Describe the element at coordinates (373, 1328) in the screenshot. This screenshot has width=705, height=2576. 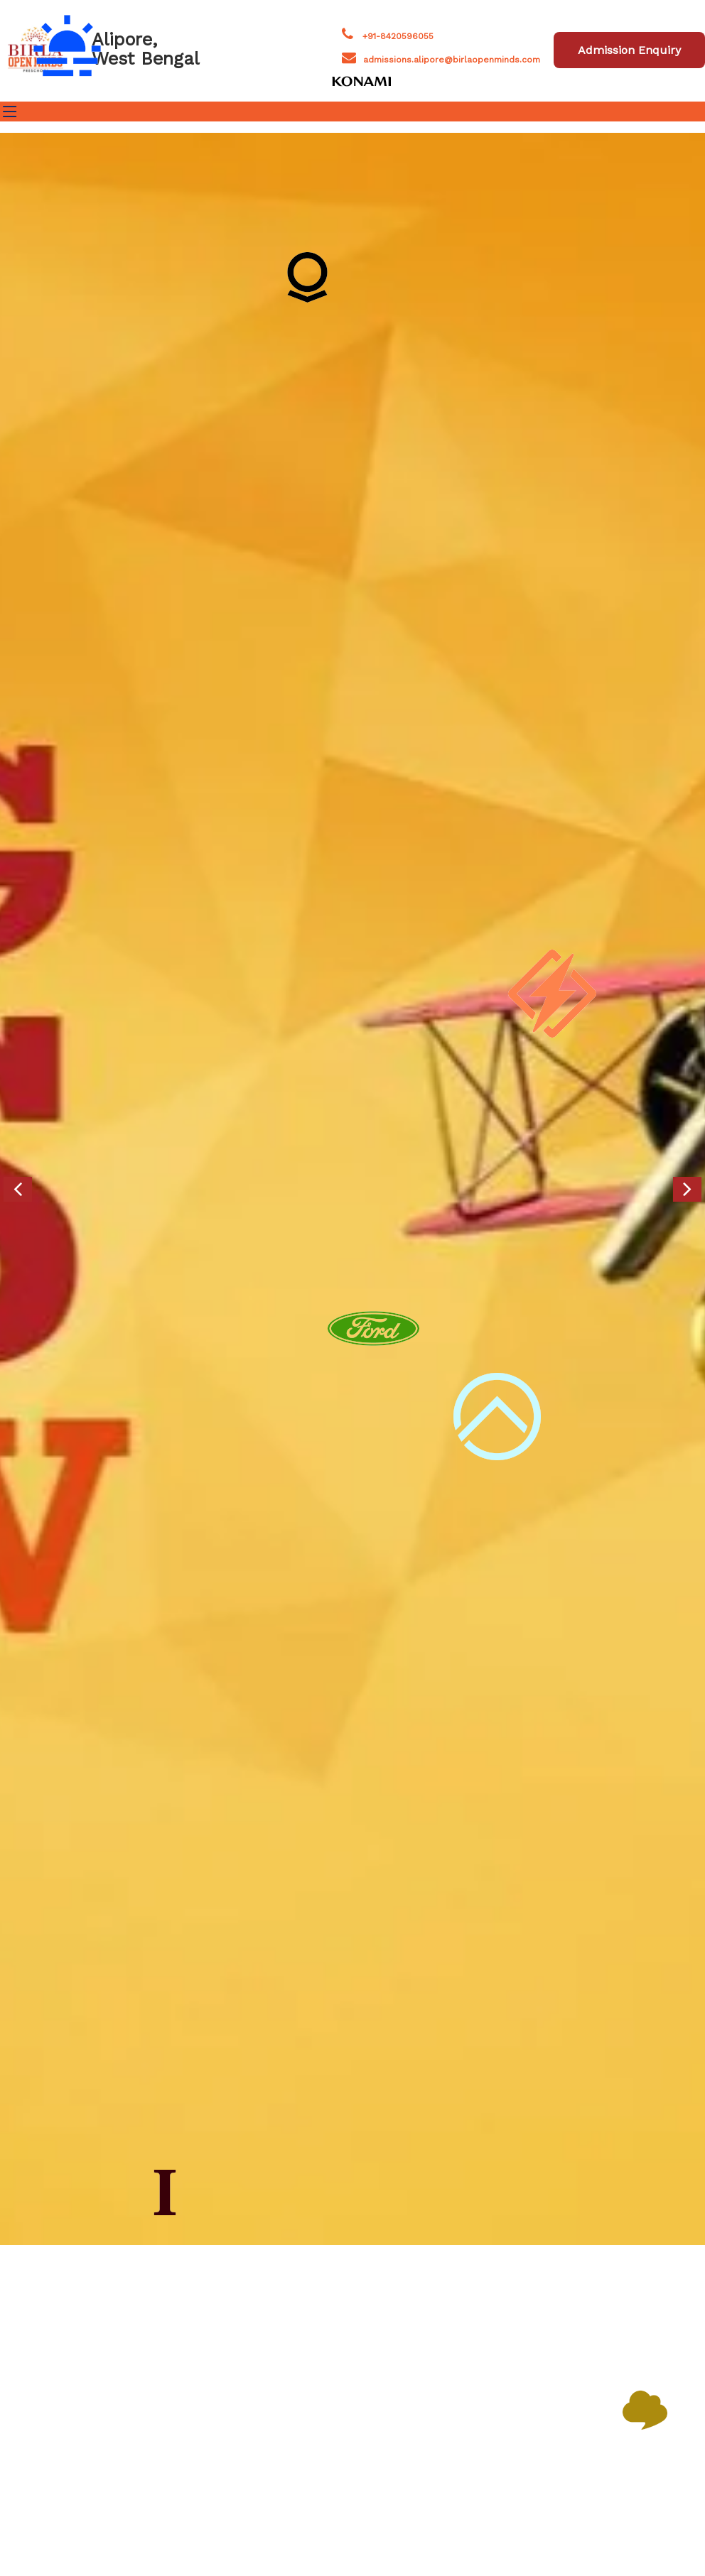
I see `Ford brand or dealership app` at that location.